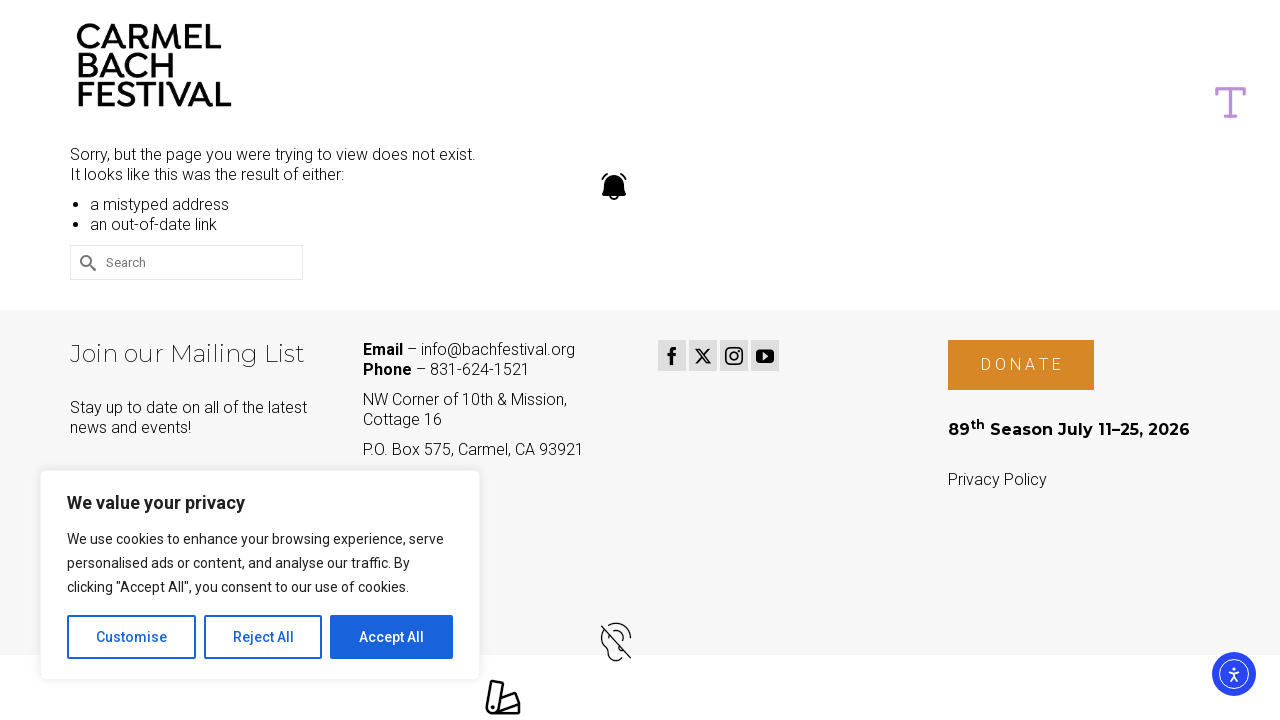 This screenshot has height=720, width=1280. Describe the element at coordinates (614, 187) in the screenshot. I see `indicates new notifications or alerts` at that location.